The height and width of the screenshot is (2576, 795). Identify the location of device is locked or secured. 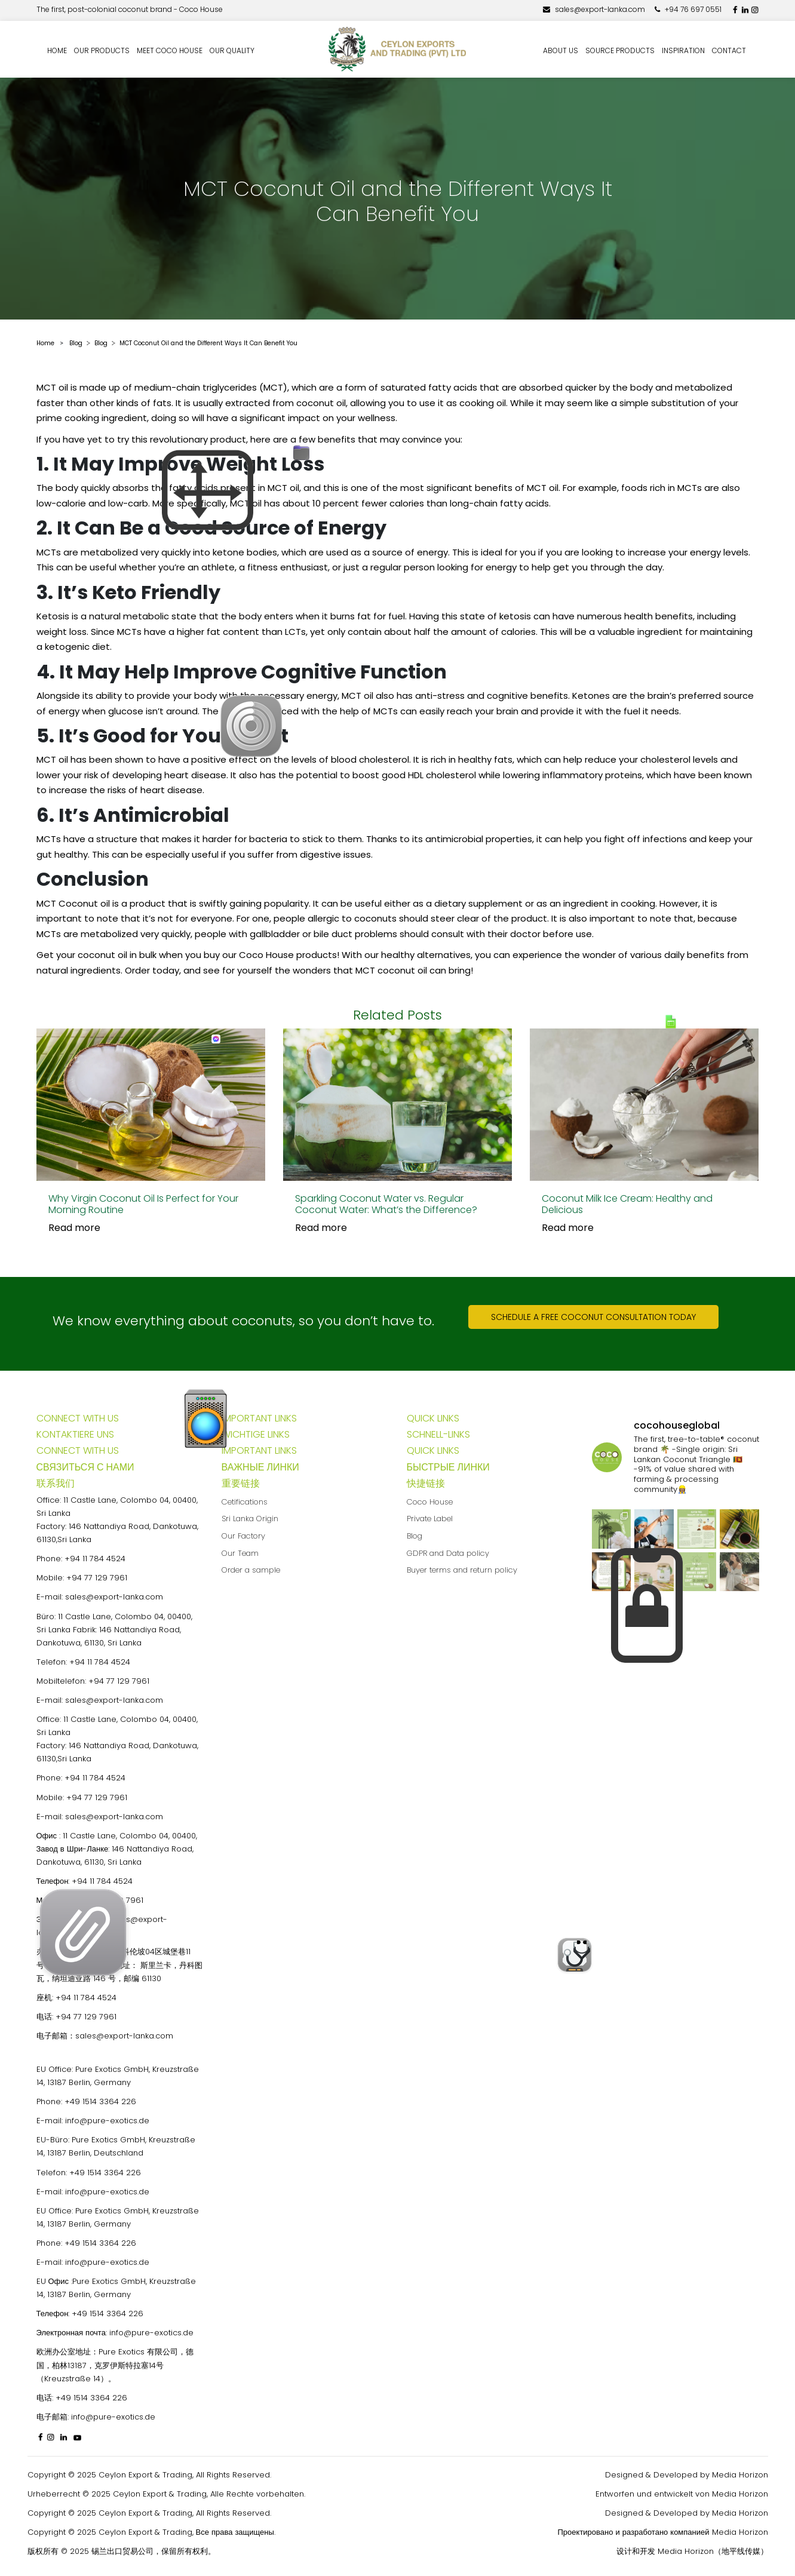
(647, 1605).